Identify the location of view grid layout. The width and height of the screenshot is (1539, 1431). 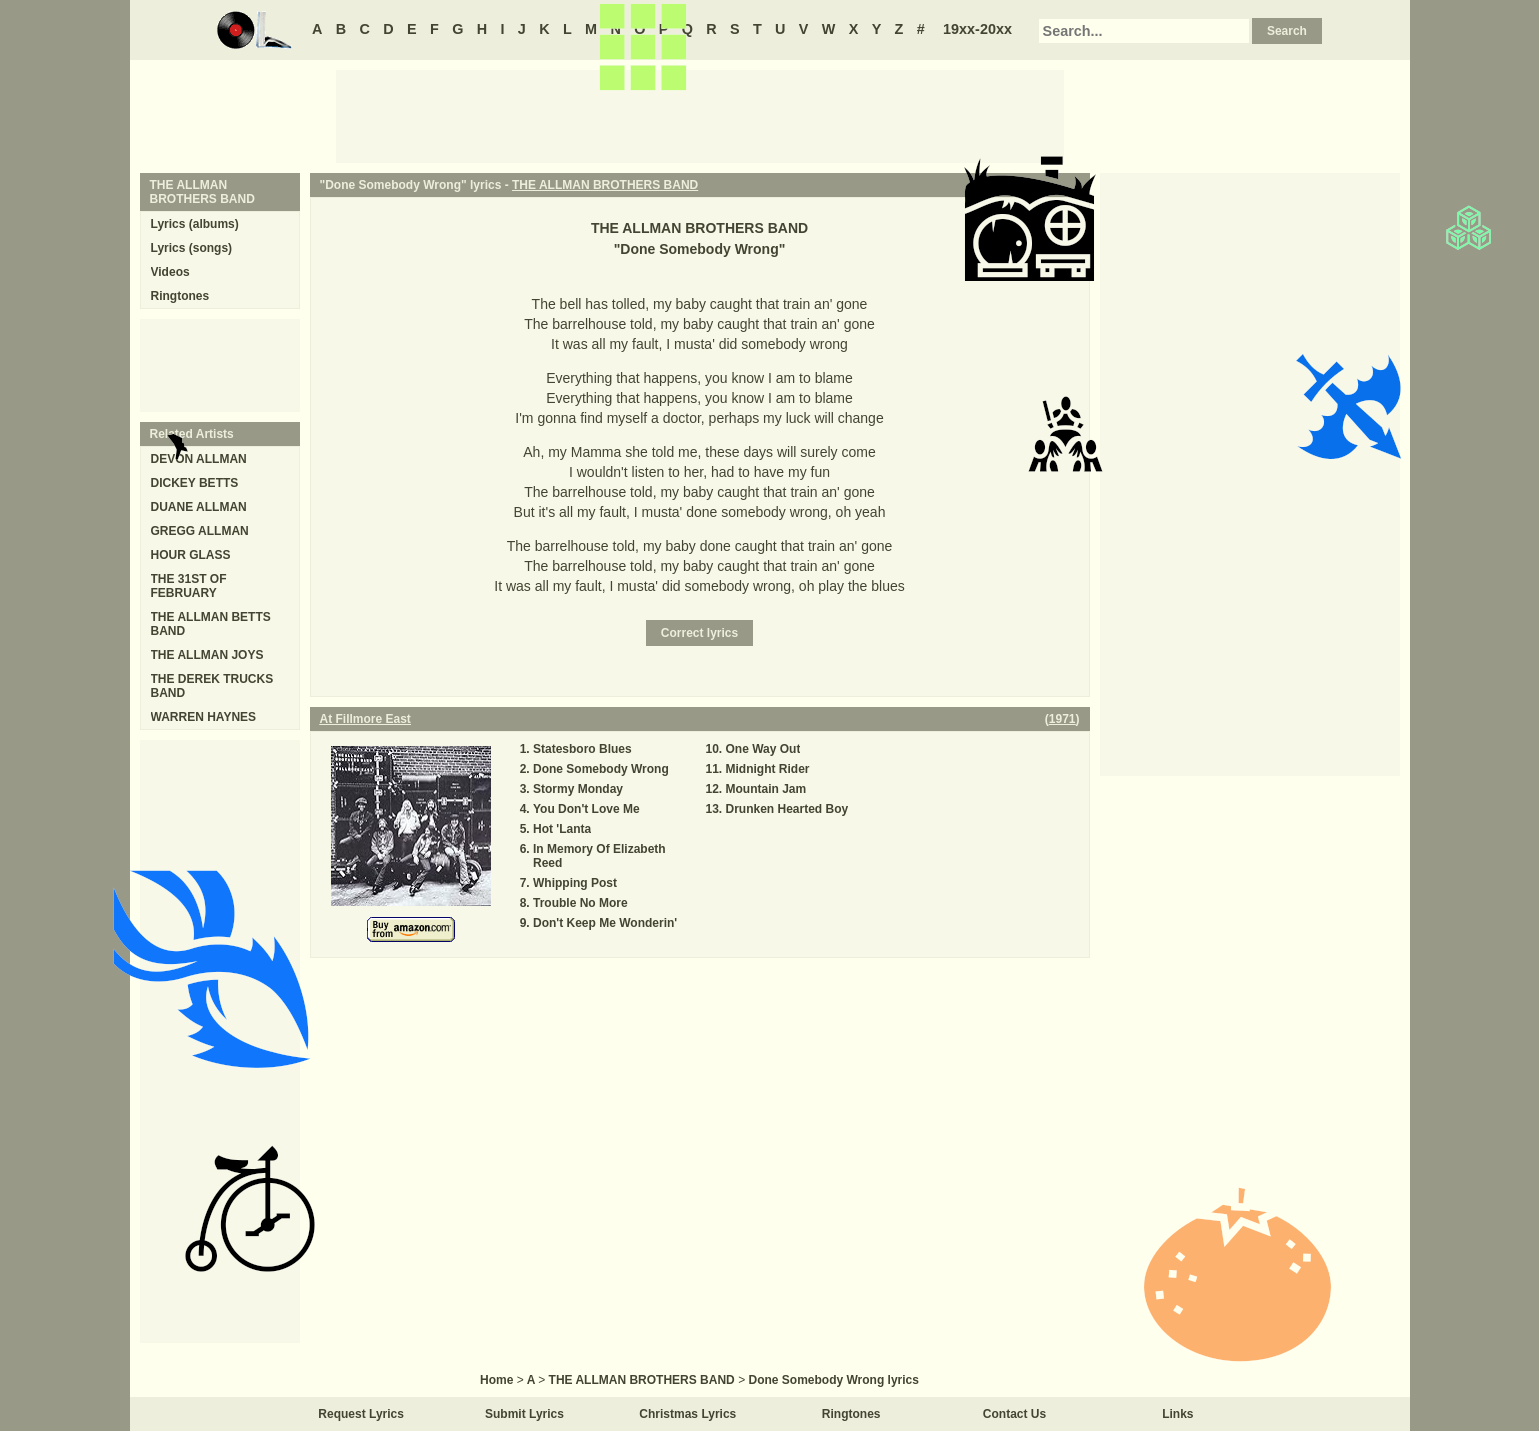
(643, 47).